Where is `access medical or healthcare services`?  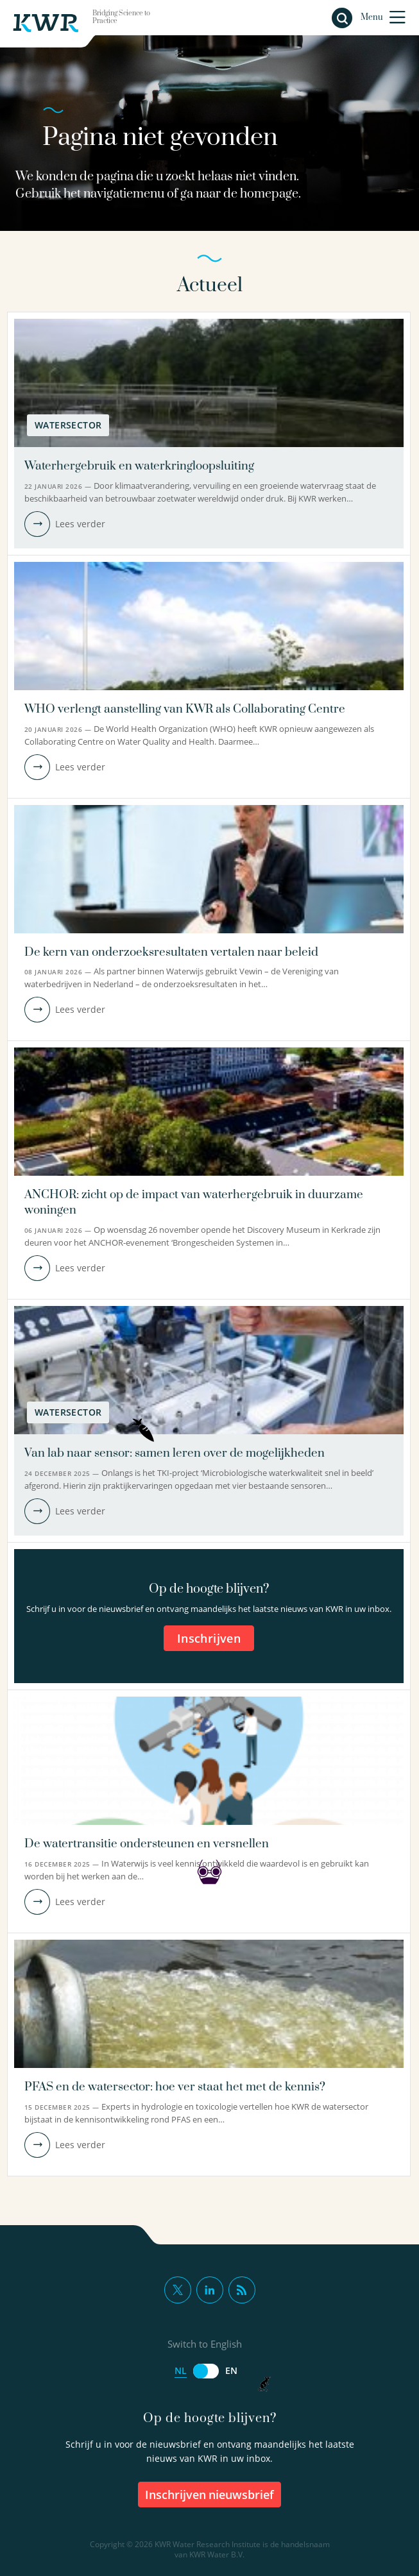
access medical or healthcare services is located at coordinates (209, 1872).